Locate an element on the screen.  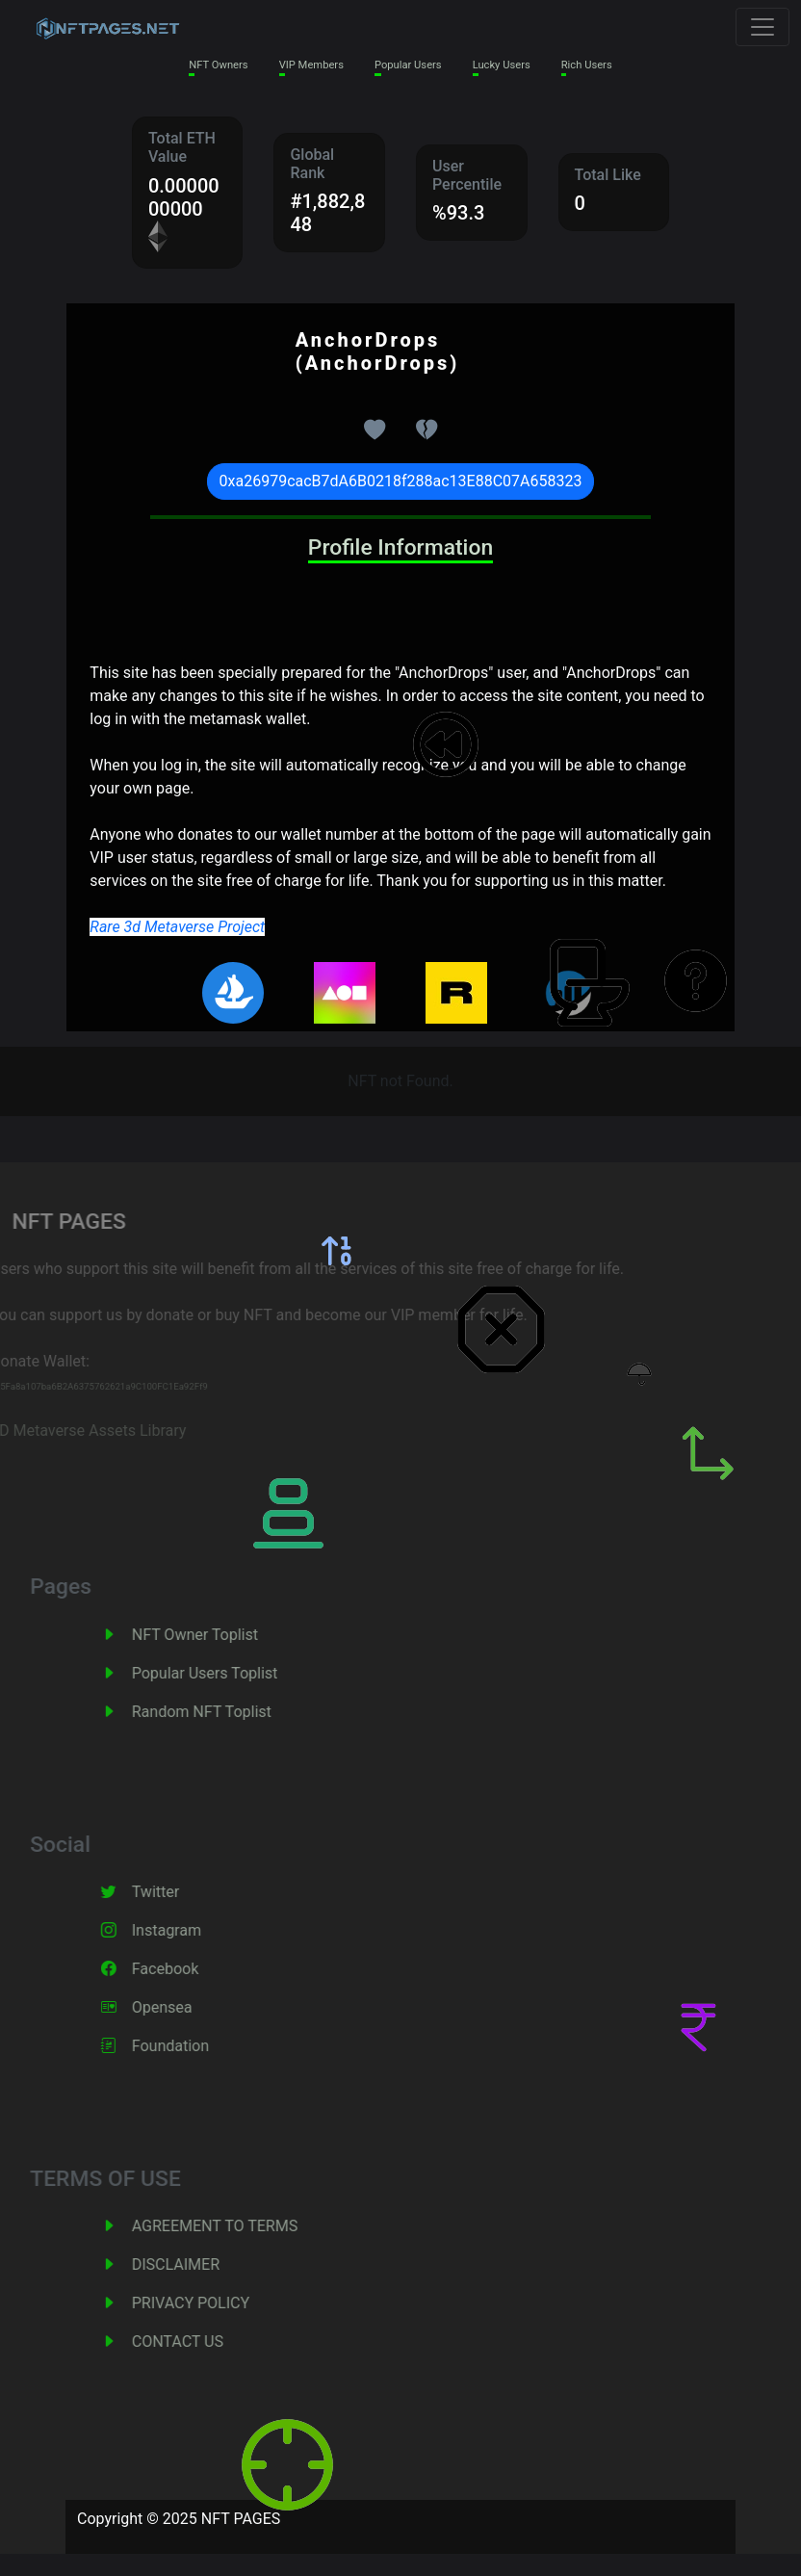
view prices in Indian rupees is located at coordinates (696, 2026).